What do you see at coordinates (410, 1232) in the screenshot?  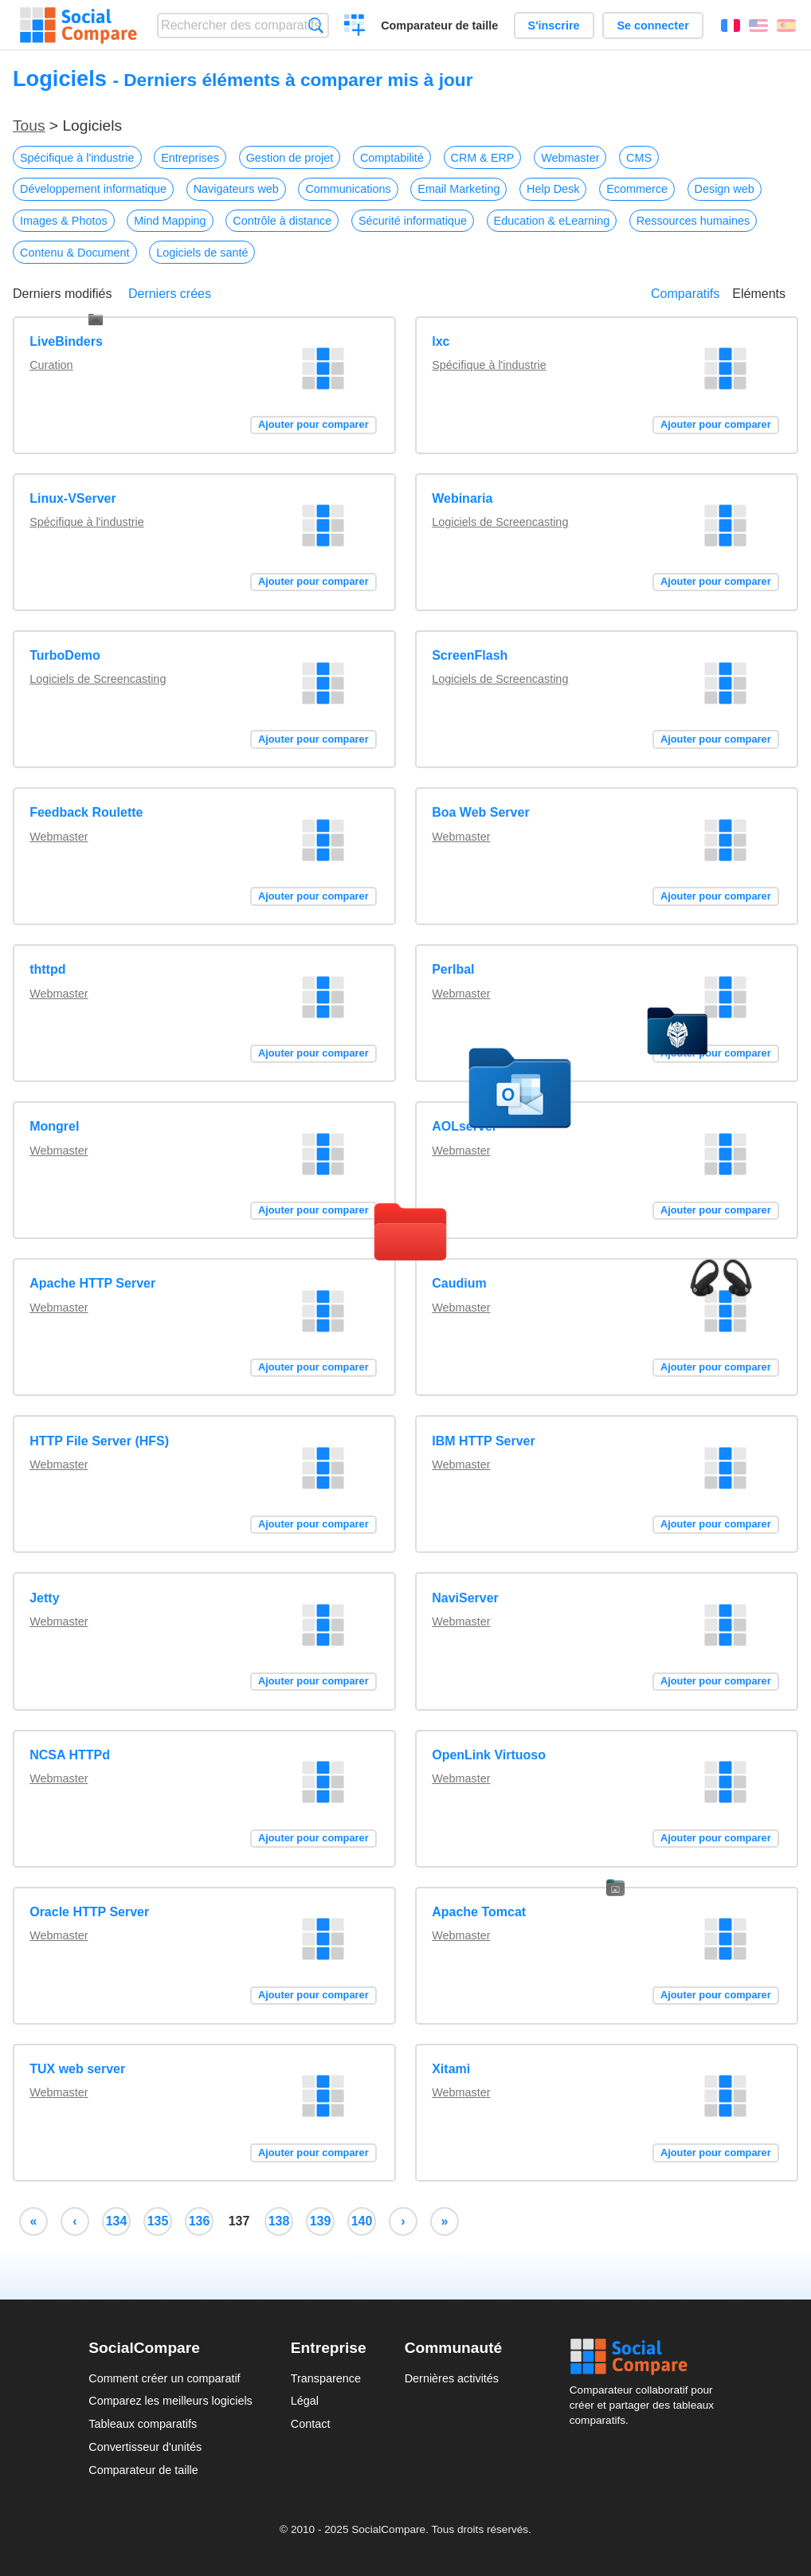 I see `open folder containing files` at bounding box center [410, 1232].